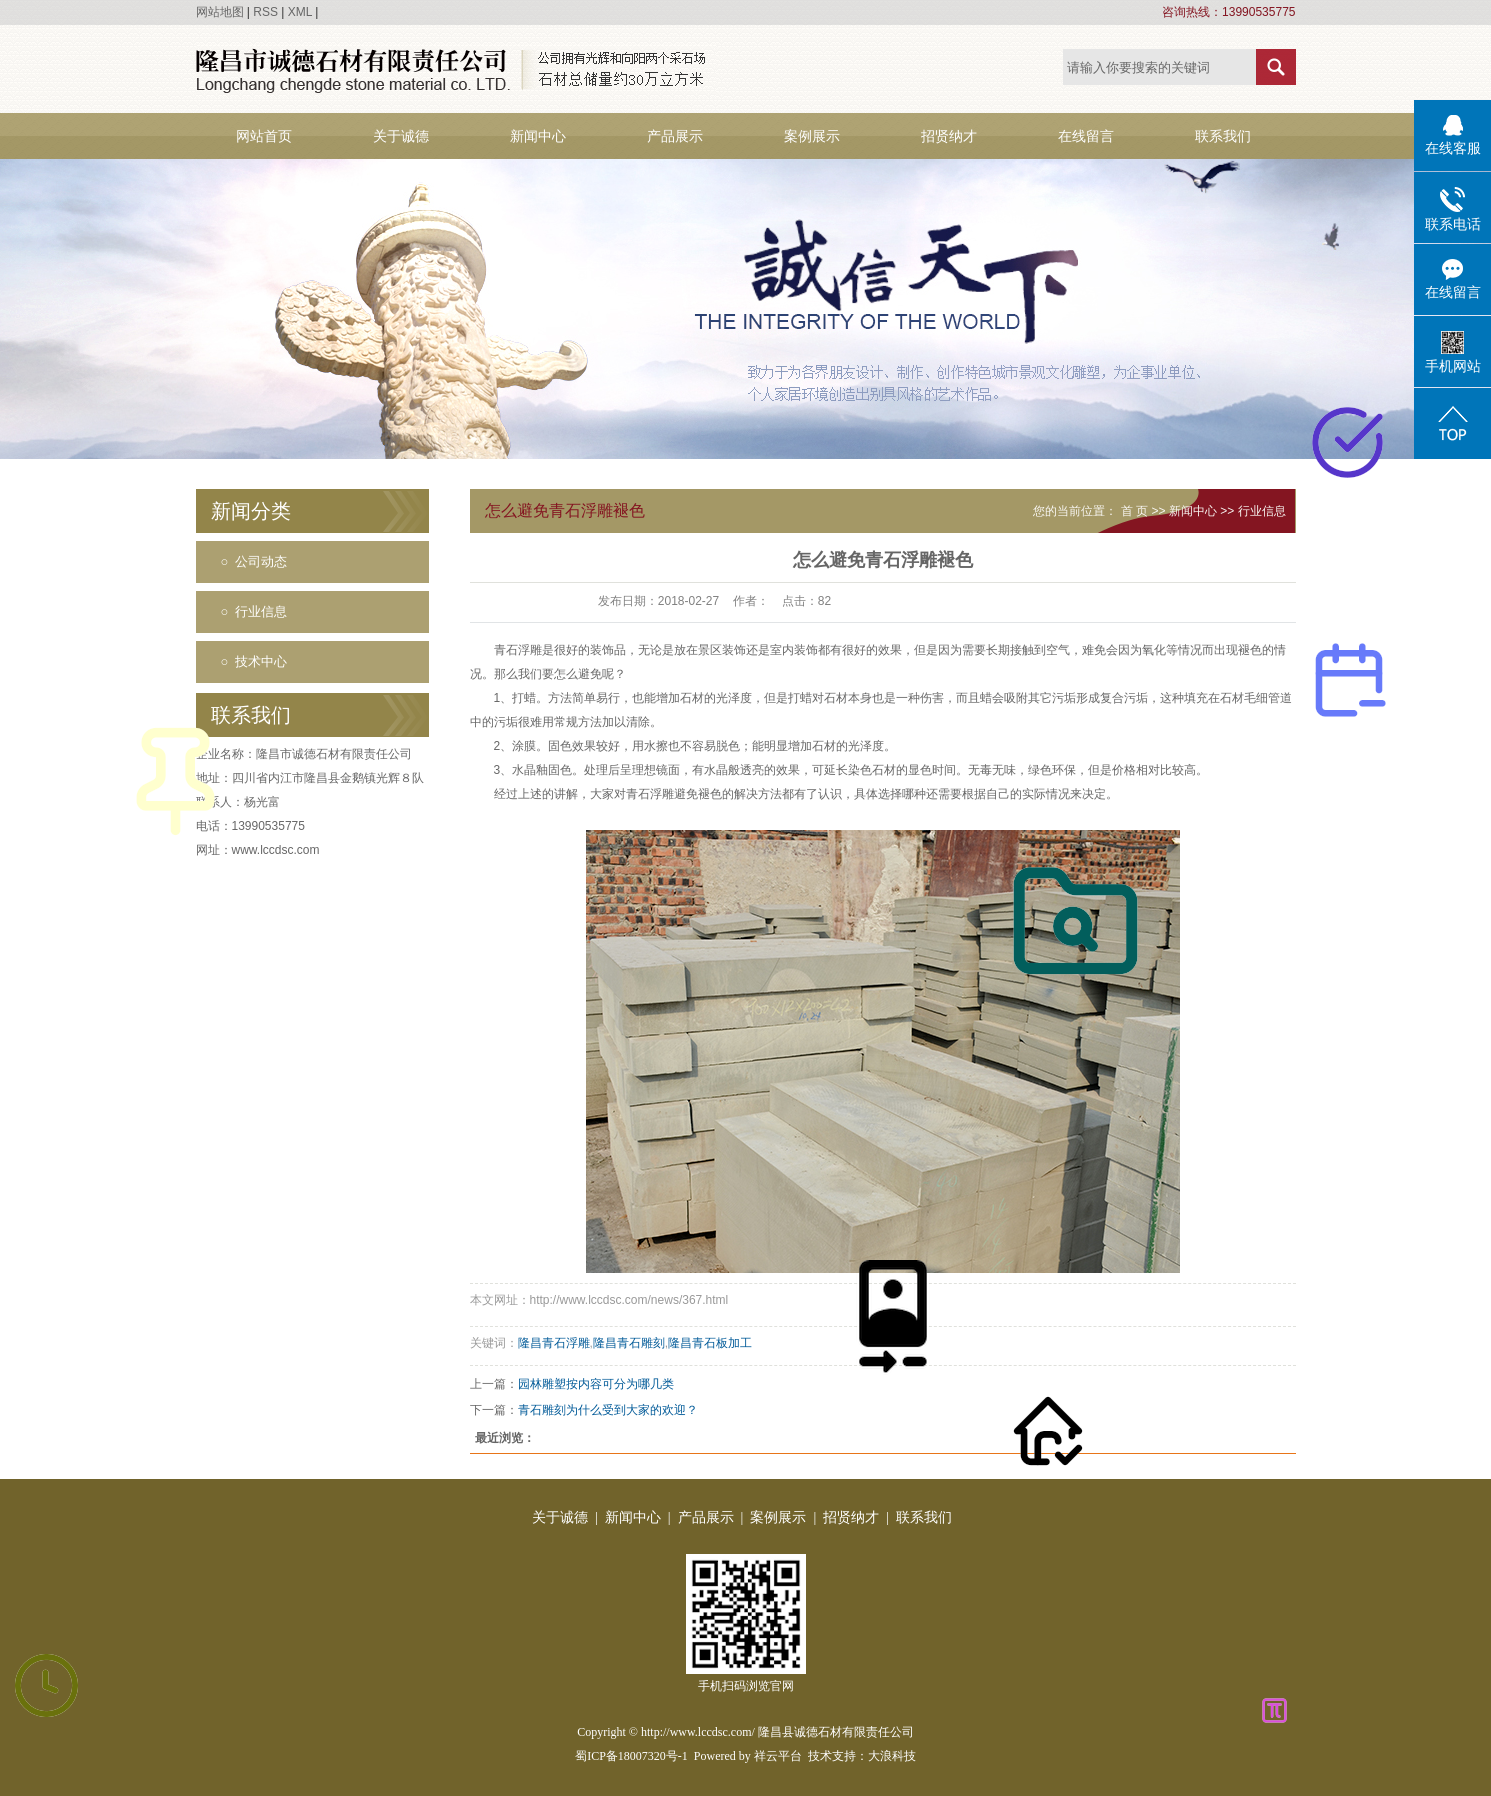  Describe the element at coordinates (1075, 923) in the screenshot. I see `search within a folder` at that location.